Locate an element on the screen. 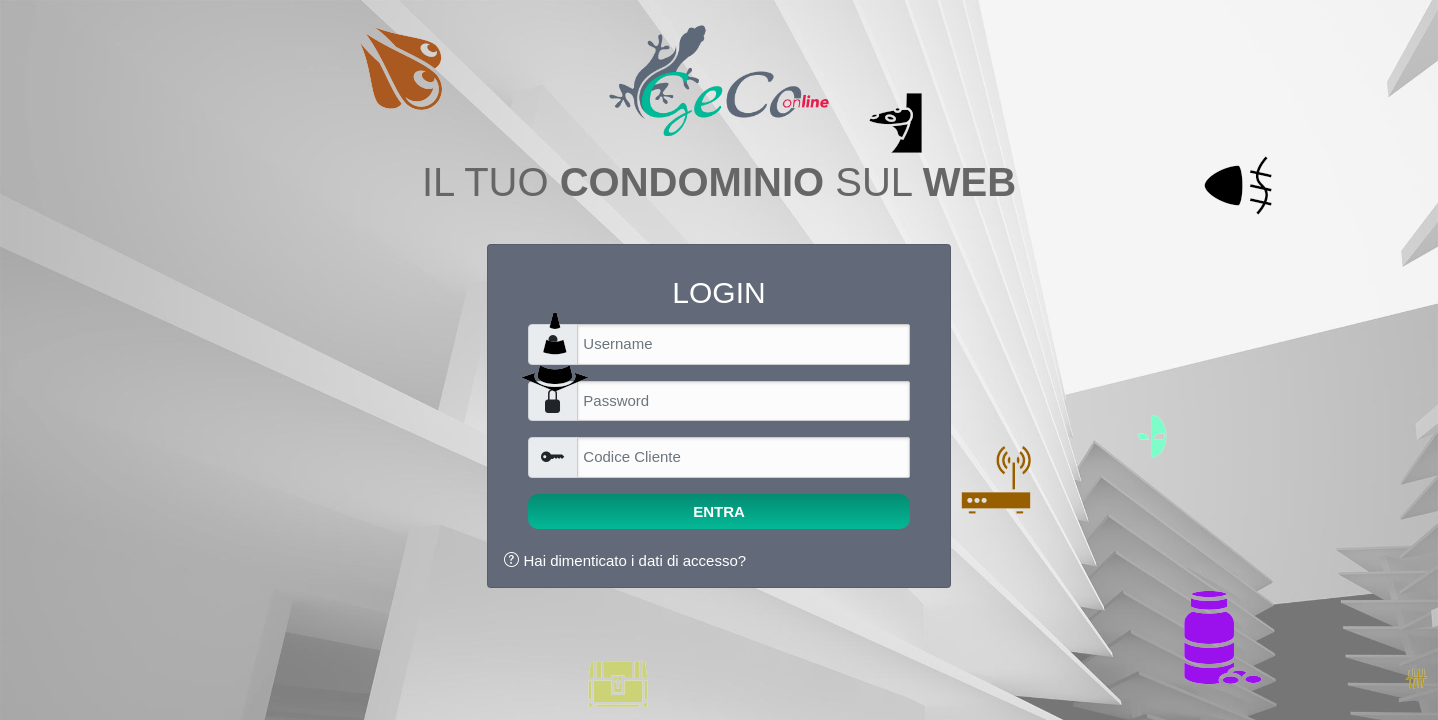 The height and width of the screenshot is (720, 1438). view liquid or water-related resources is located at coordinates (400, 67).